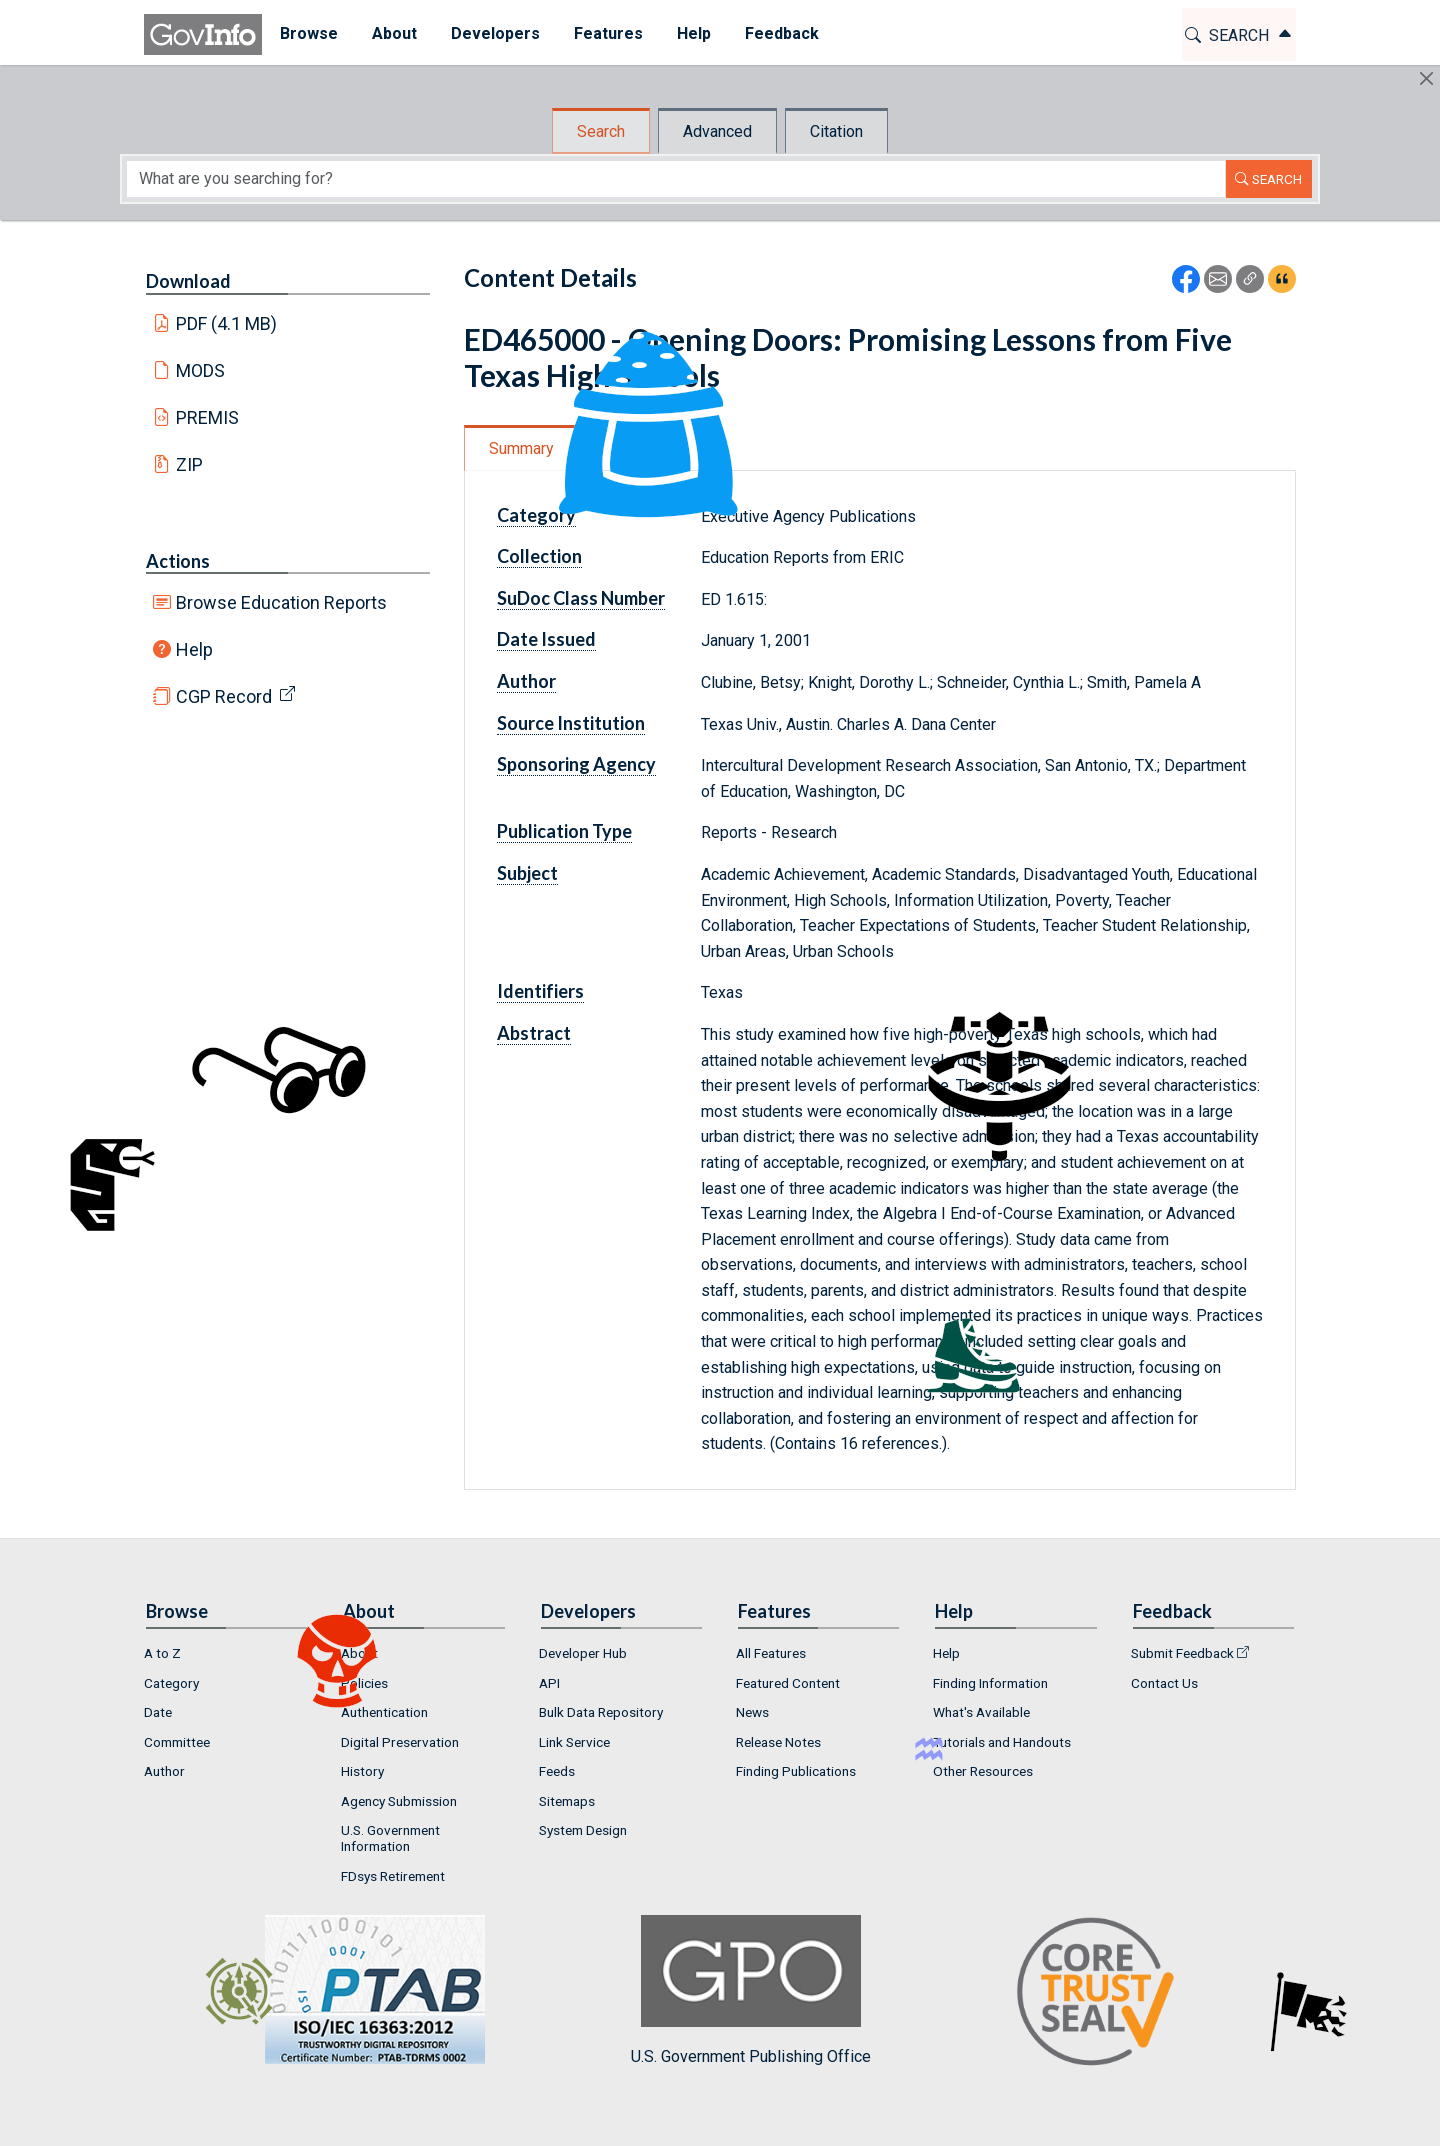 The height and width of the screenshot is (2146, 1440). Describe the element at coordinates (108, 1184) in the screenshot. I see `access snake totem or serpent-themed game content` at that location.